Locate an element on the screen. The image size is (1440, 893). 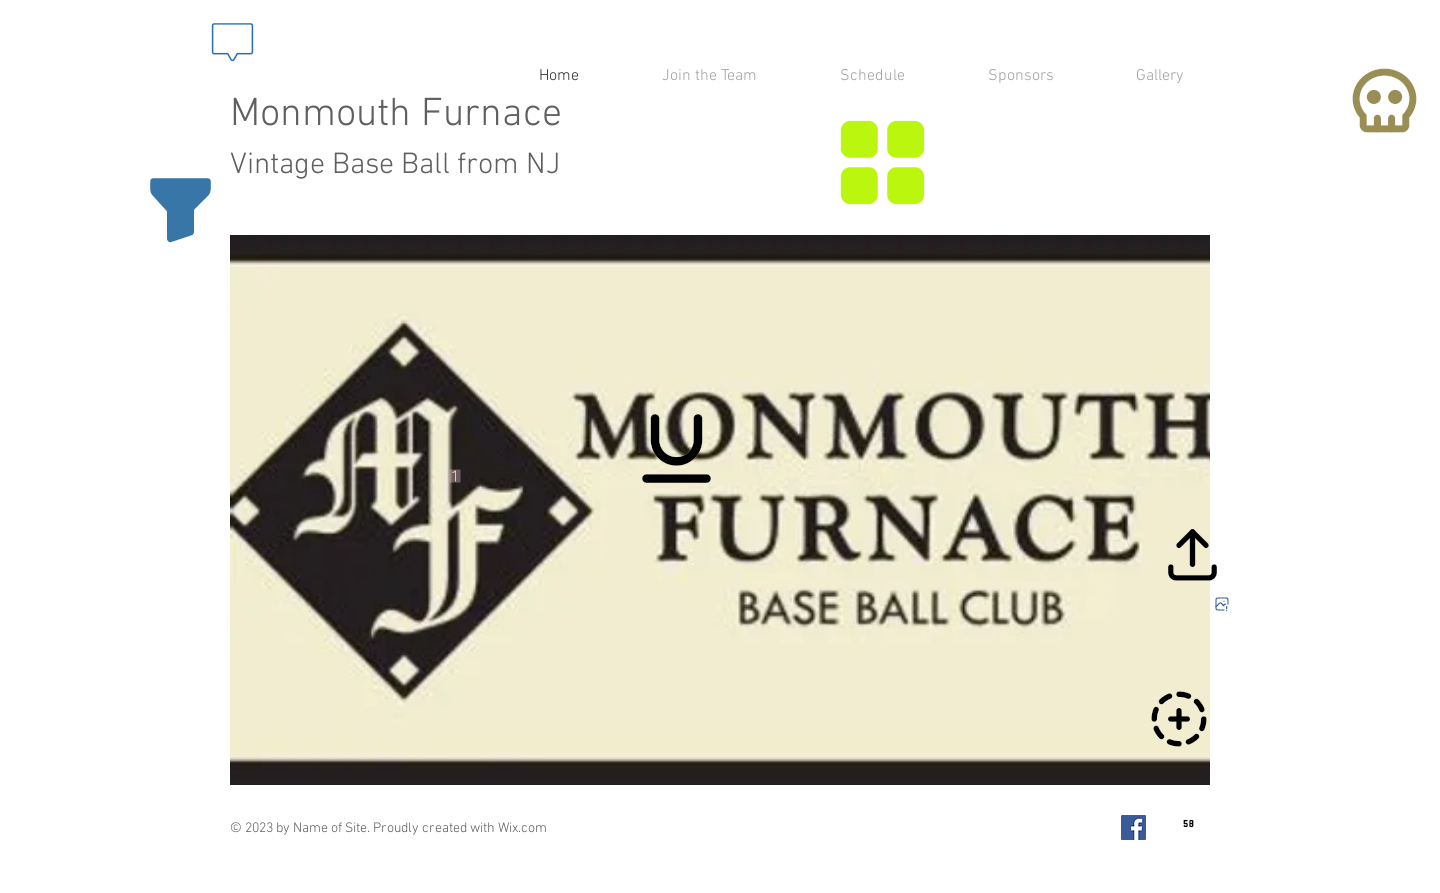
filter or sort content is located at coordinates (180, 208).